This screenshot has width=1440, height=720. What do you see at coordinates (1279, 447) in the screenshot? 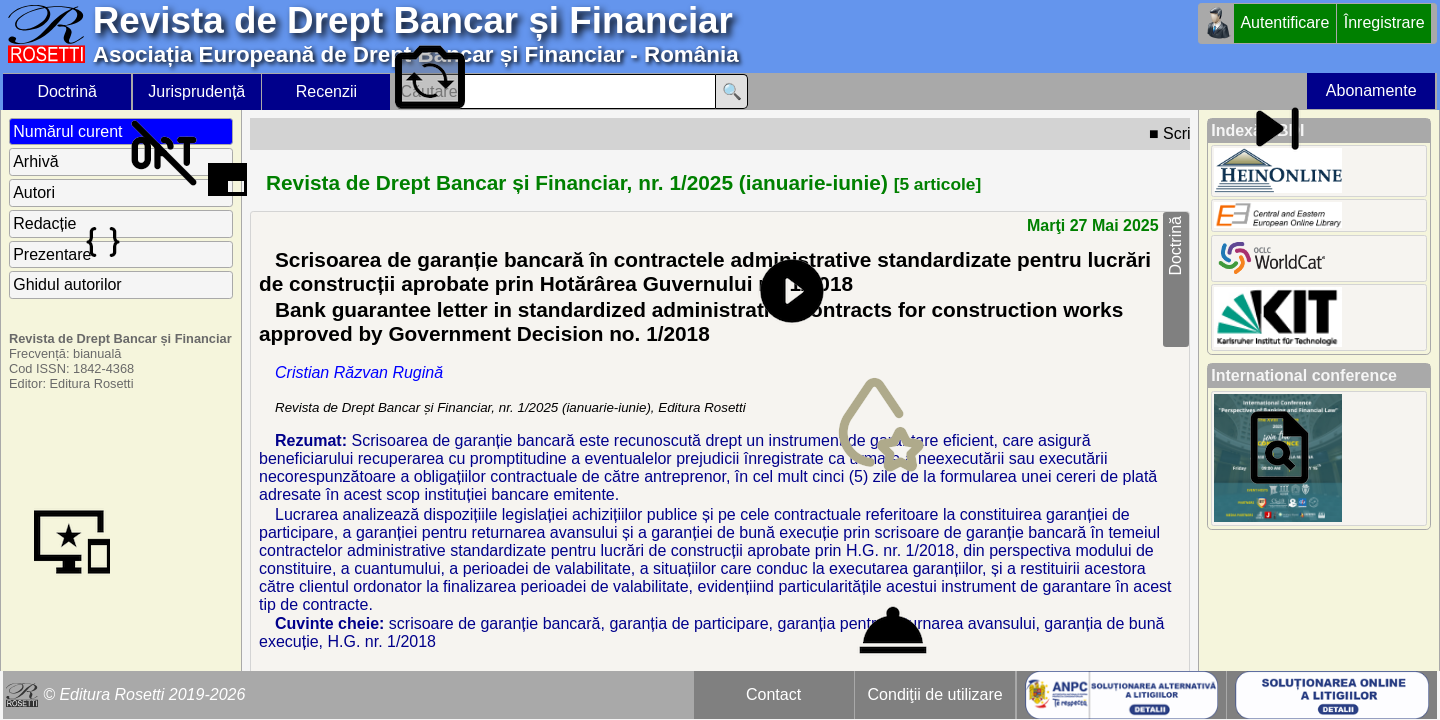
I see `check document for plagiarism` at bounding box center [1279, 447].